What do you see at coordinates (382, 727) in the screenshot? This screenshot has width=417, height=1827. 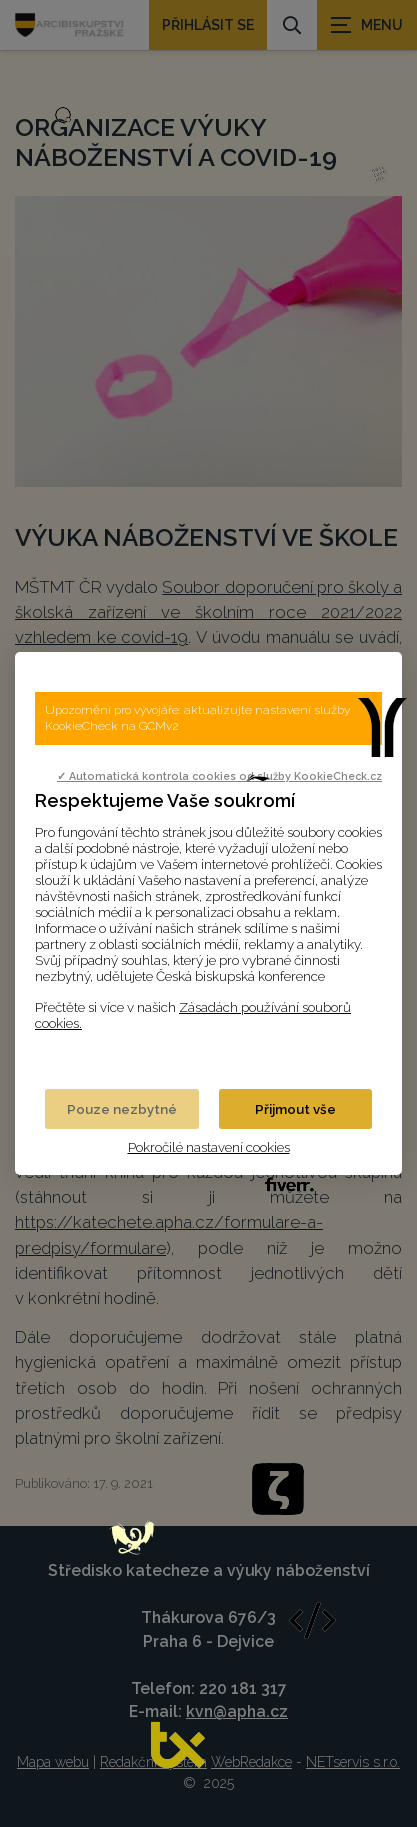 I see `Guangzhou Metro app or service` at bounding box center [382, 727].